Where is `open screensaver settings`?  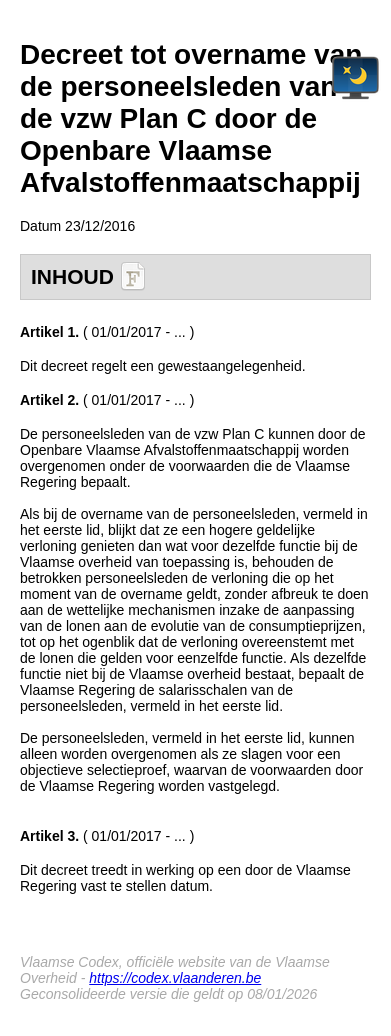 open screensaver settings is located at coordinates (355, 77).